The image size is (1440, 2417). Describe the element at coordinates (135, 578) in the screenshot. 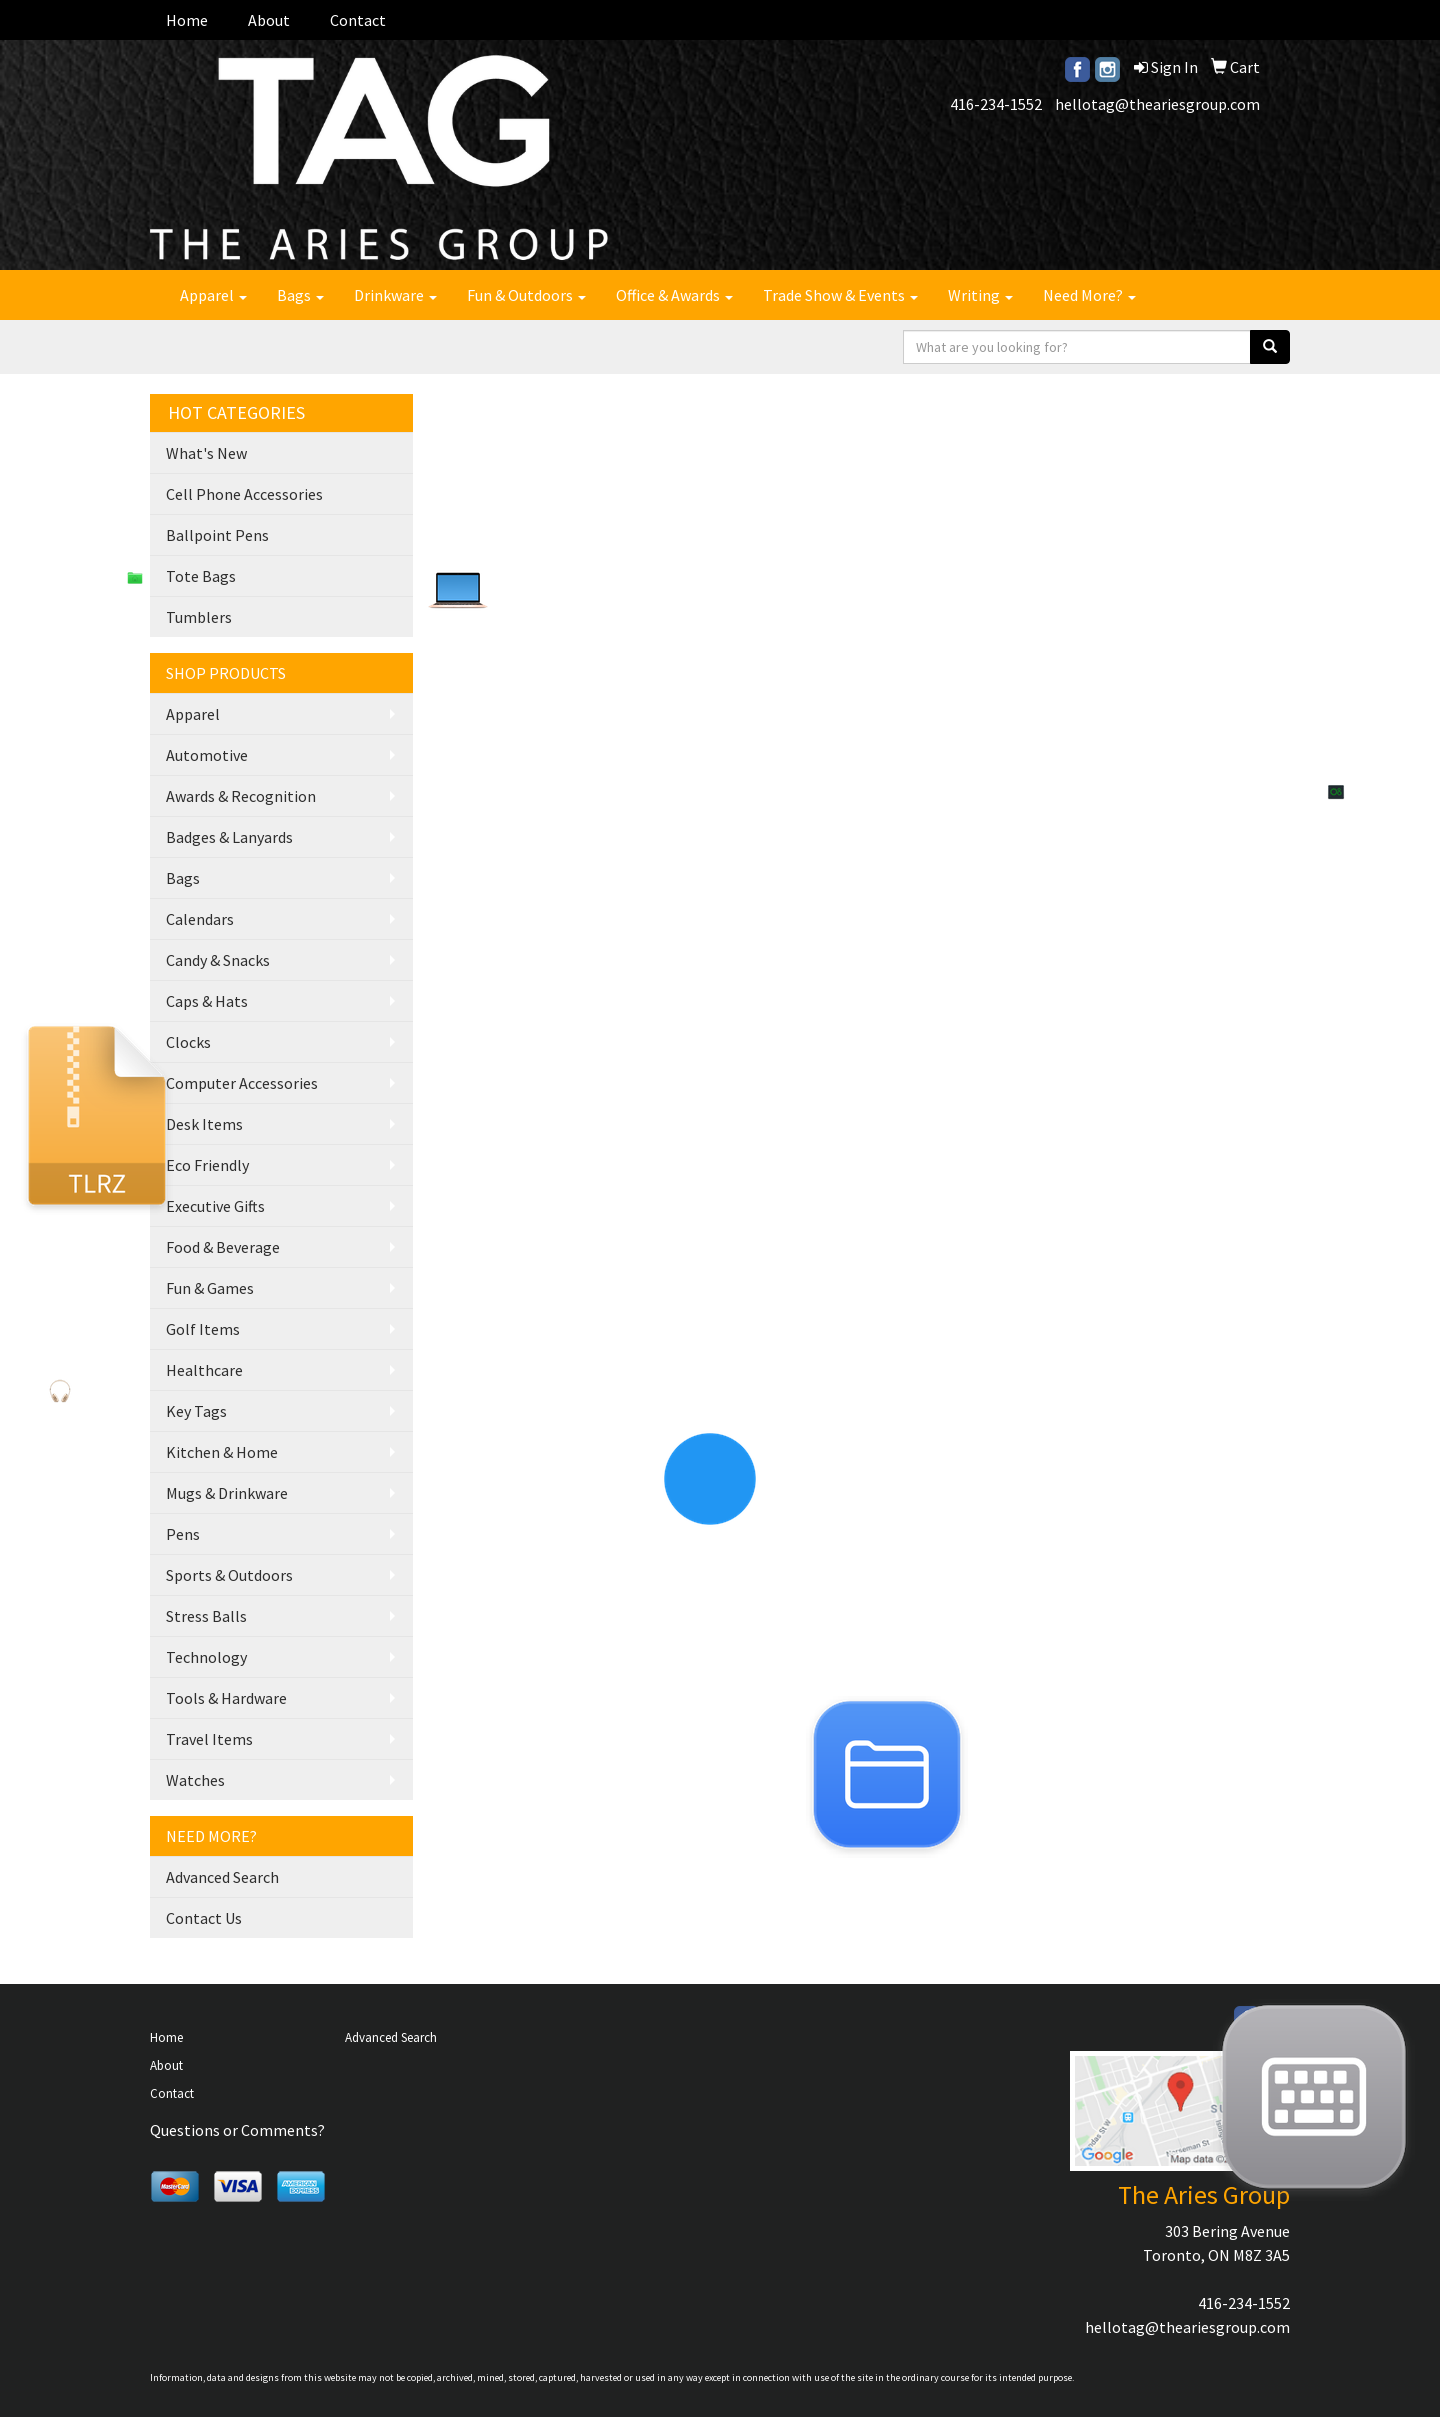

I see `open your home folder` at that location.